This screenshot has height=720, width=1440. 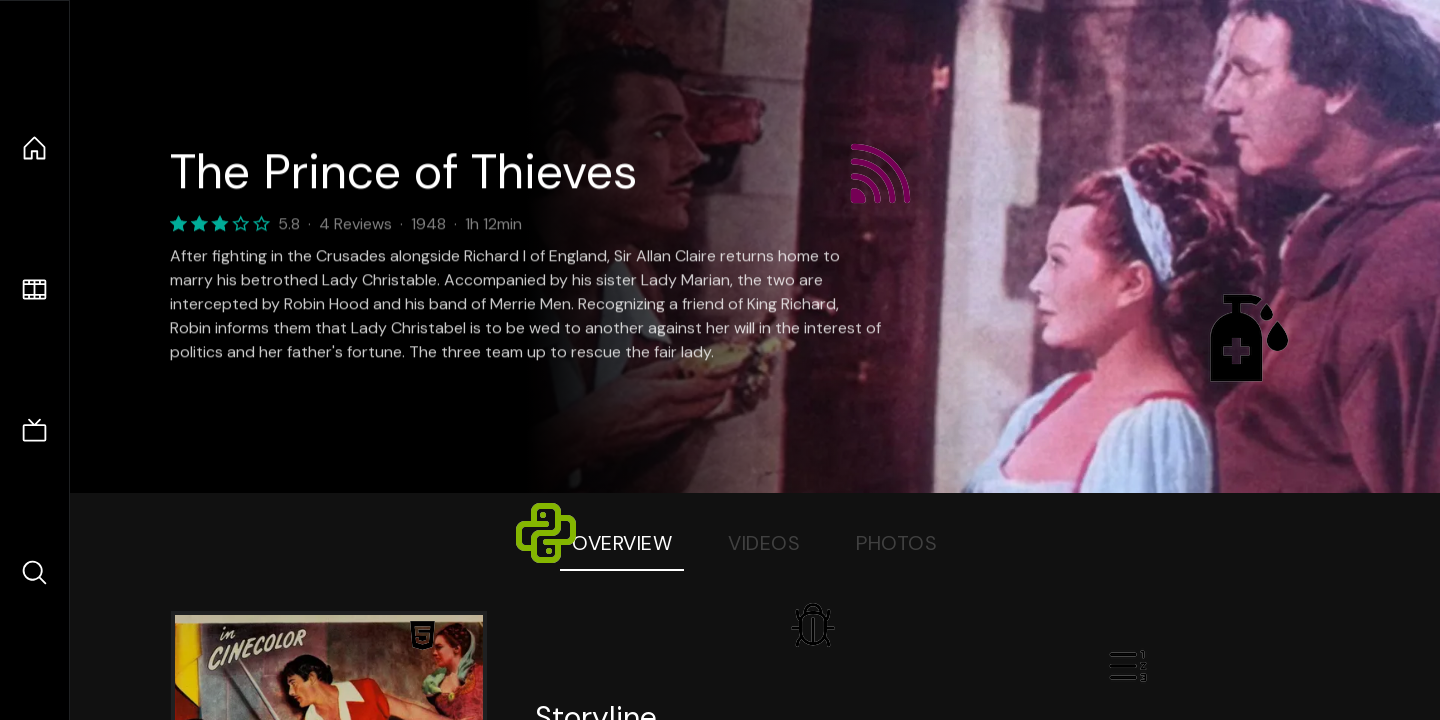 I want to click on check connection latency or network status, so click(x=880, y=173).